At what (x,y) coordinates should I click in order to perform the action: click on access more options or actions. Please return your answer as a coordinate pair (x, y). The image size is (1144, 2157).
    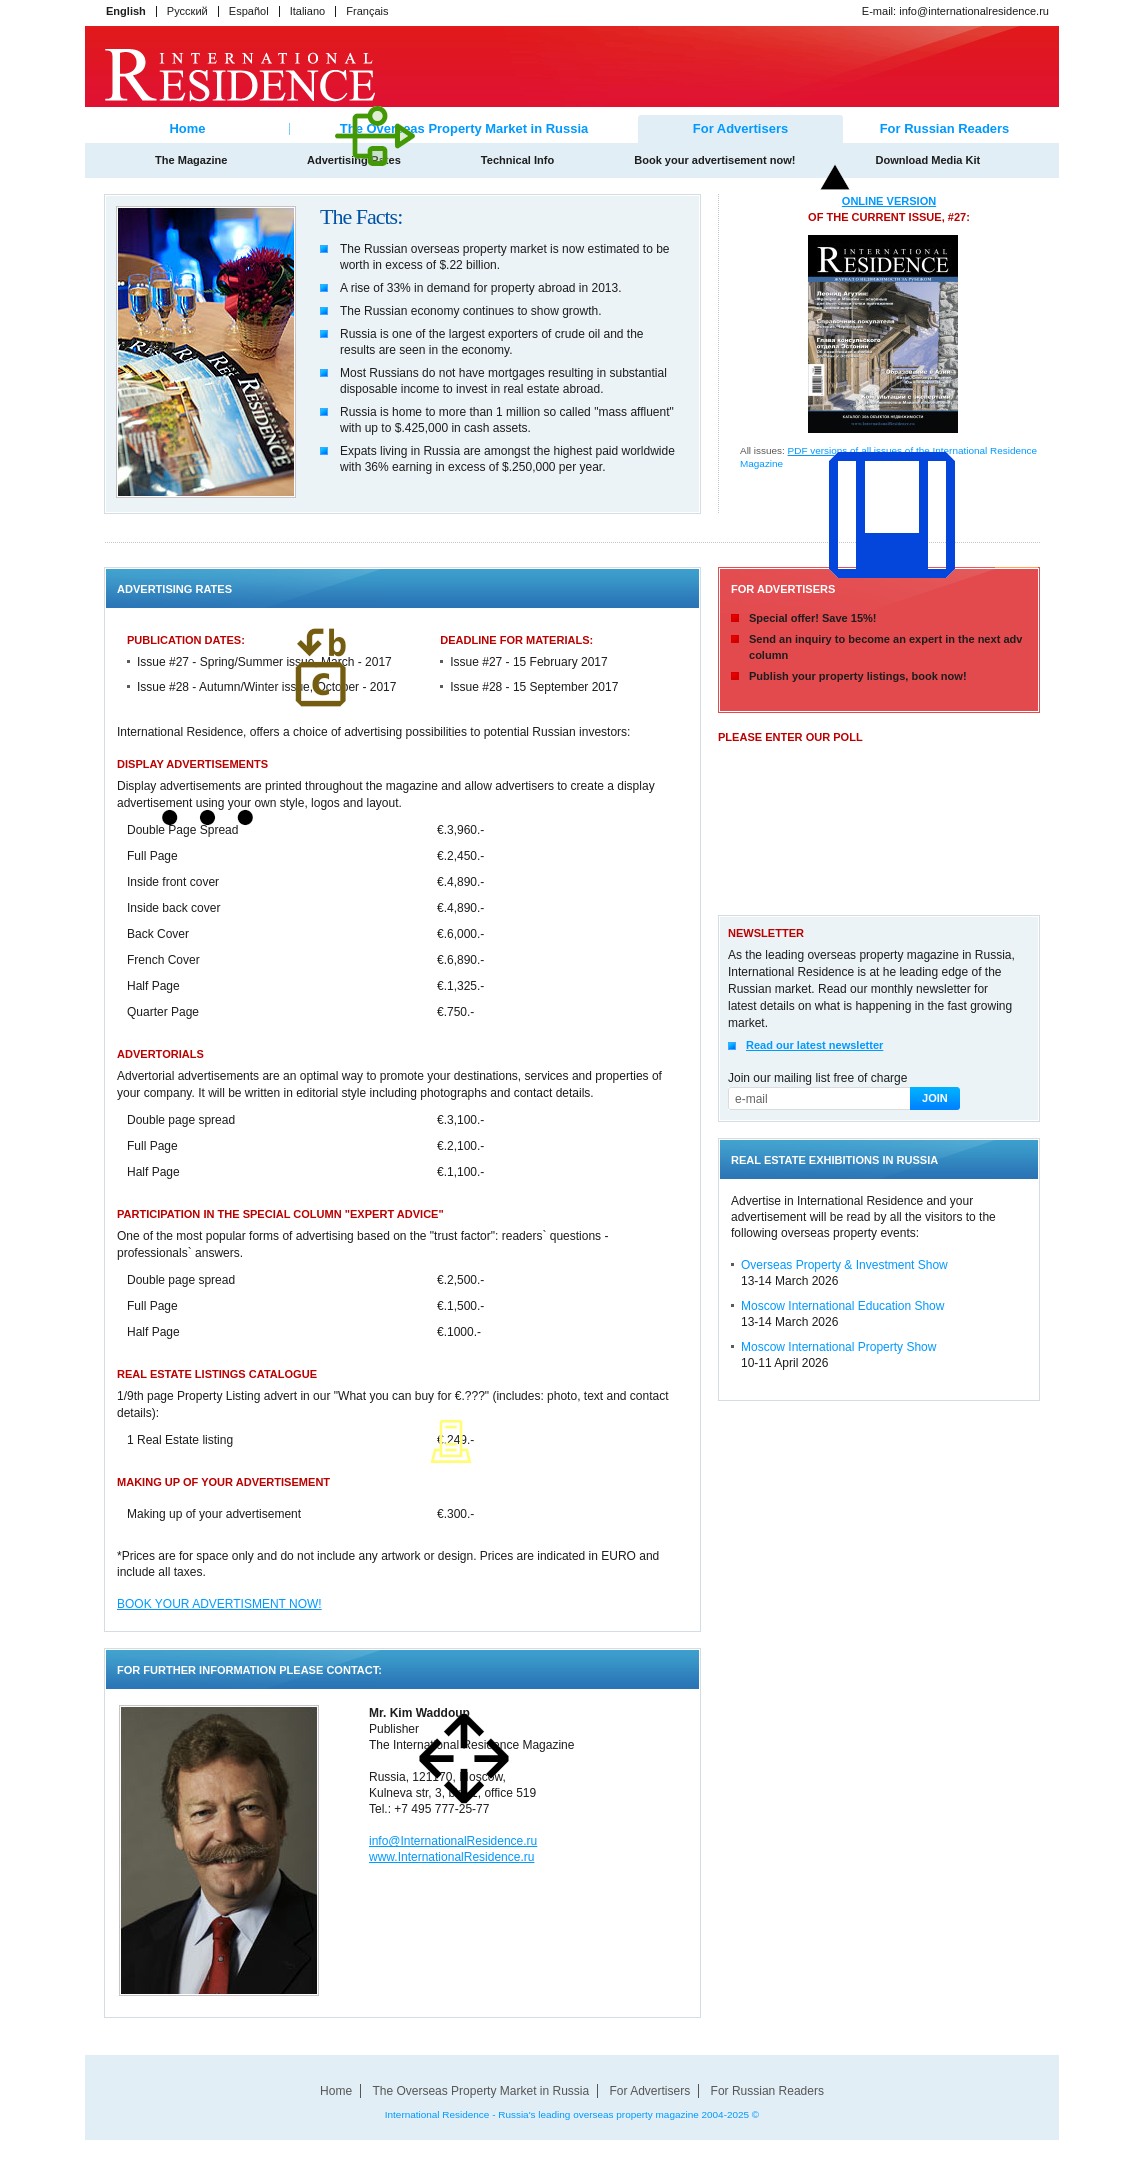
    Looking at the image, I should click on (207, 817).